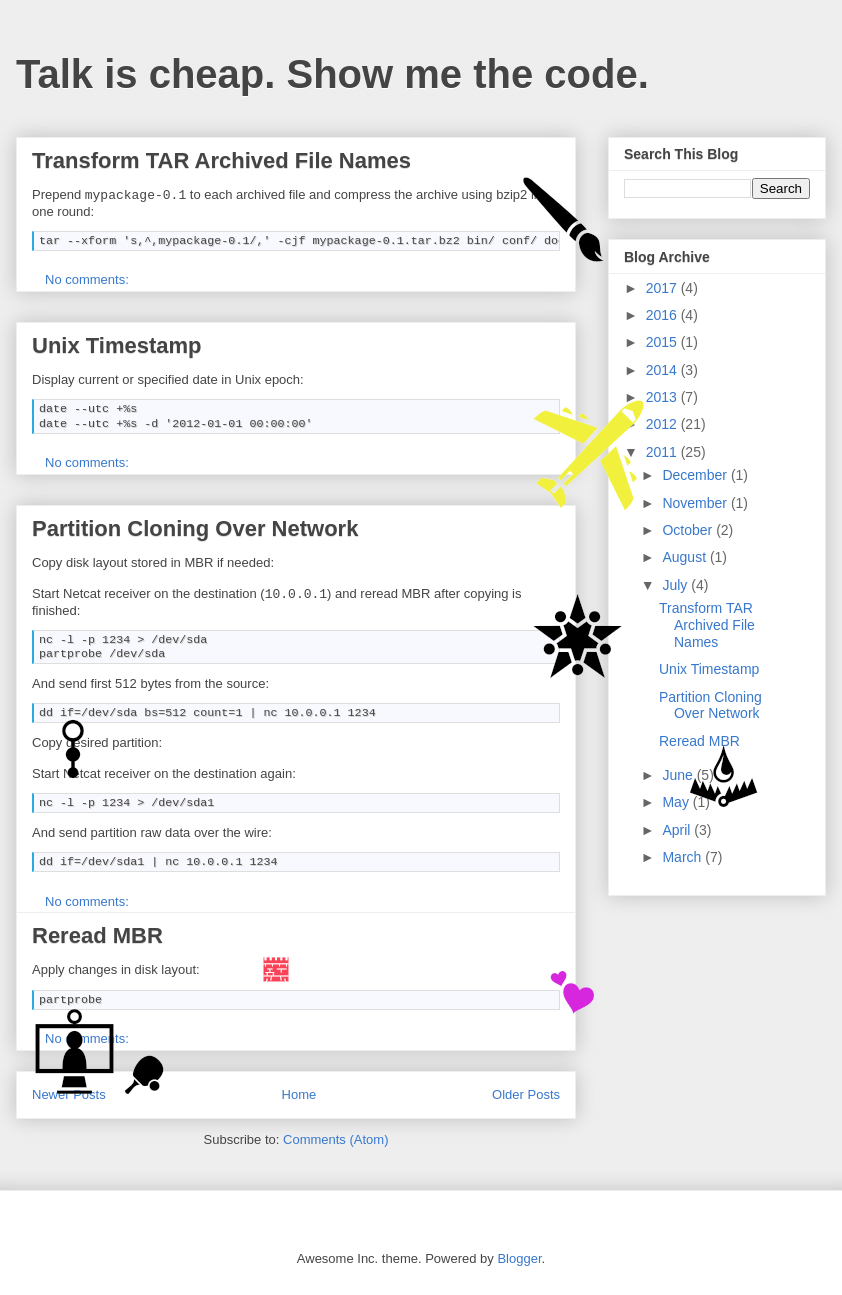 The image size is (842, 1295). What do you see at coordinates (572, 992) in the screenshot?
I see `indicates a charm or affection bonus in gameplay` at bounding box center [572, 992].